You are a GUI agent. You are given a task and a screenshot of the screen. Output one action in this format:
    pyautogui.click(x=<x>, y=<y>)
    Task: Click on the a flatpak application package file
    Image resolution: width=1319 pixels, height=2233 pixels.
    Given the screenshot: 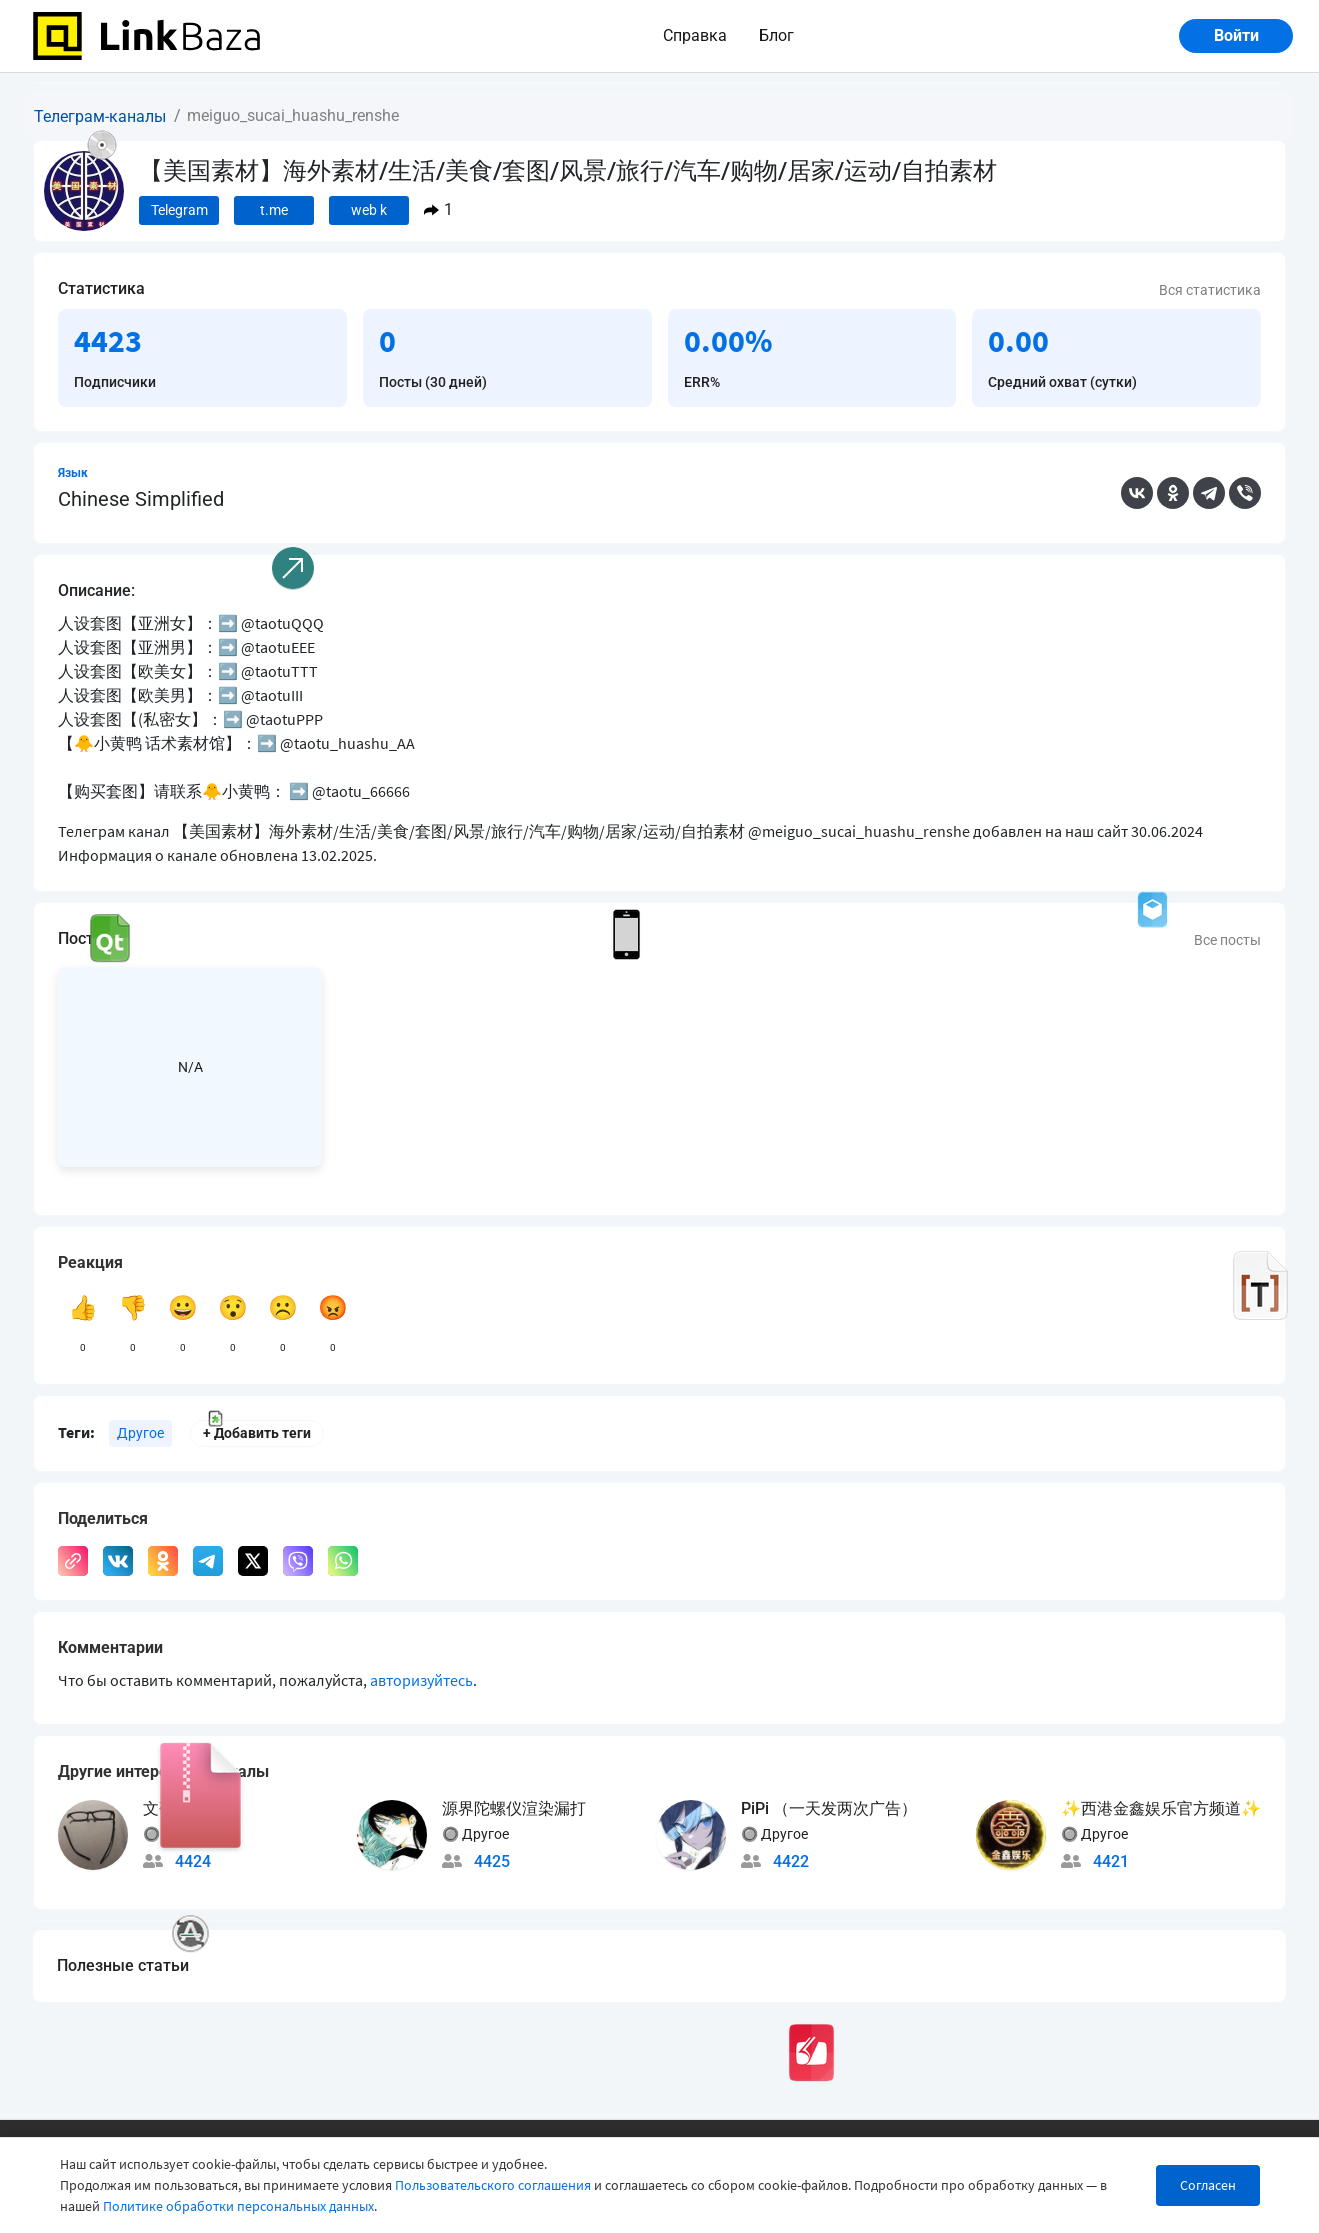 What is the action you would take?
    pyautogui.click(x=1152, y=909)
    